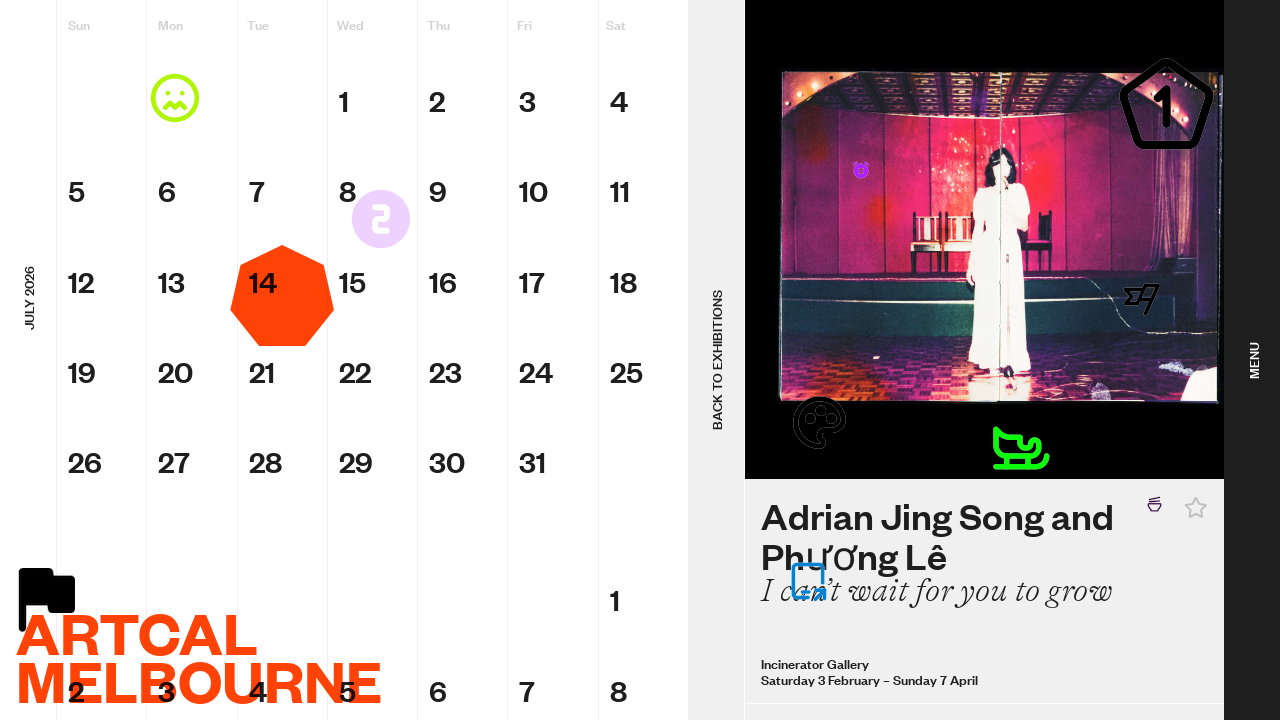 The image size is (1280, 720). I want to click on flag or mark an item for review, so click(45, 598).